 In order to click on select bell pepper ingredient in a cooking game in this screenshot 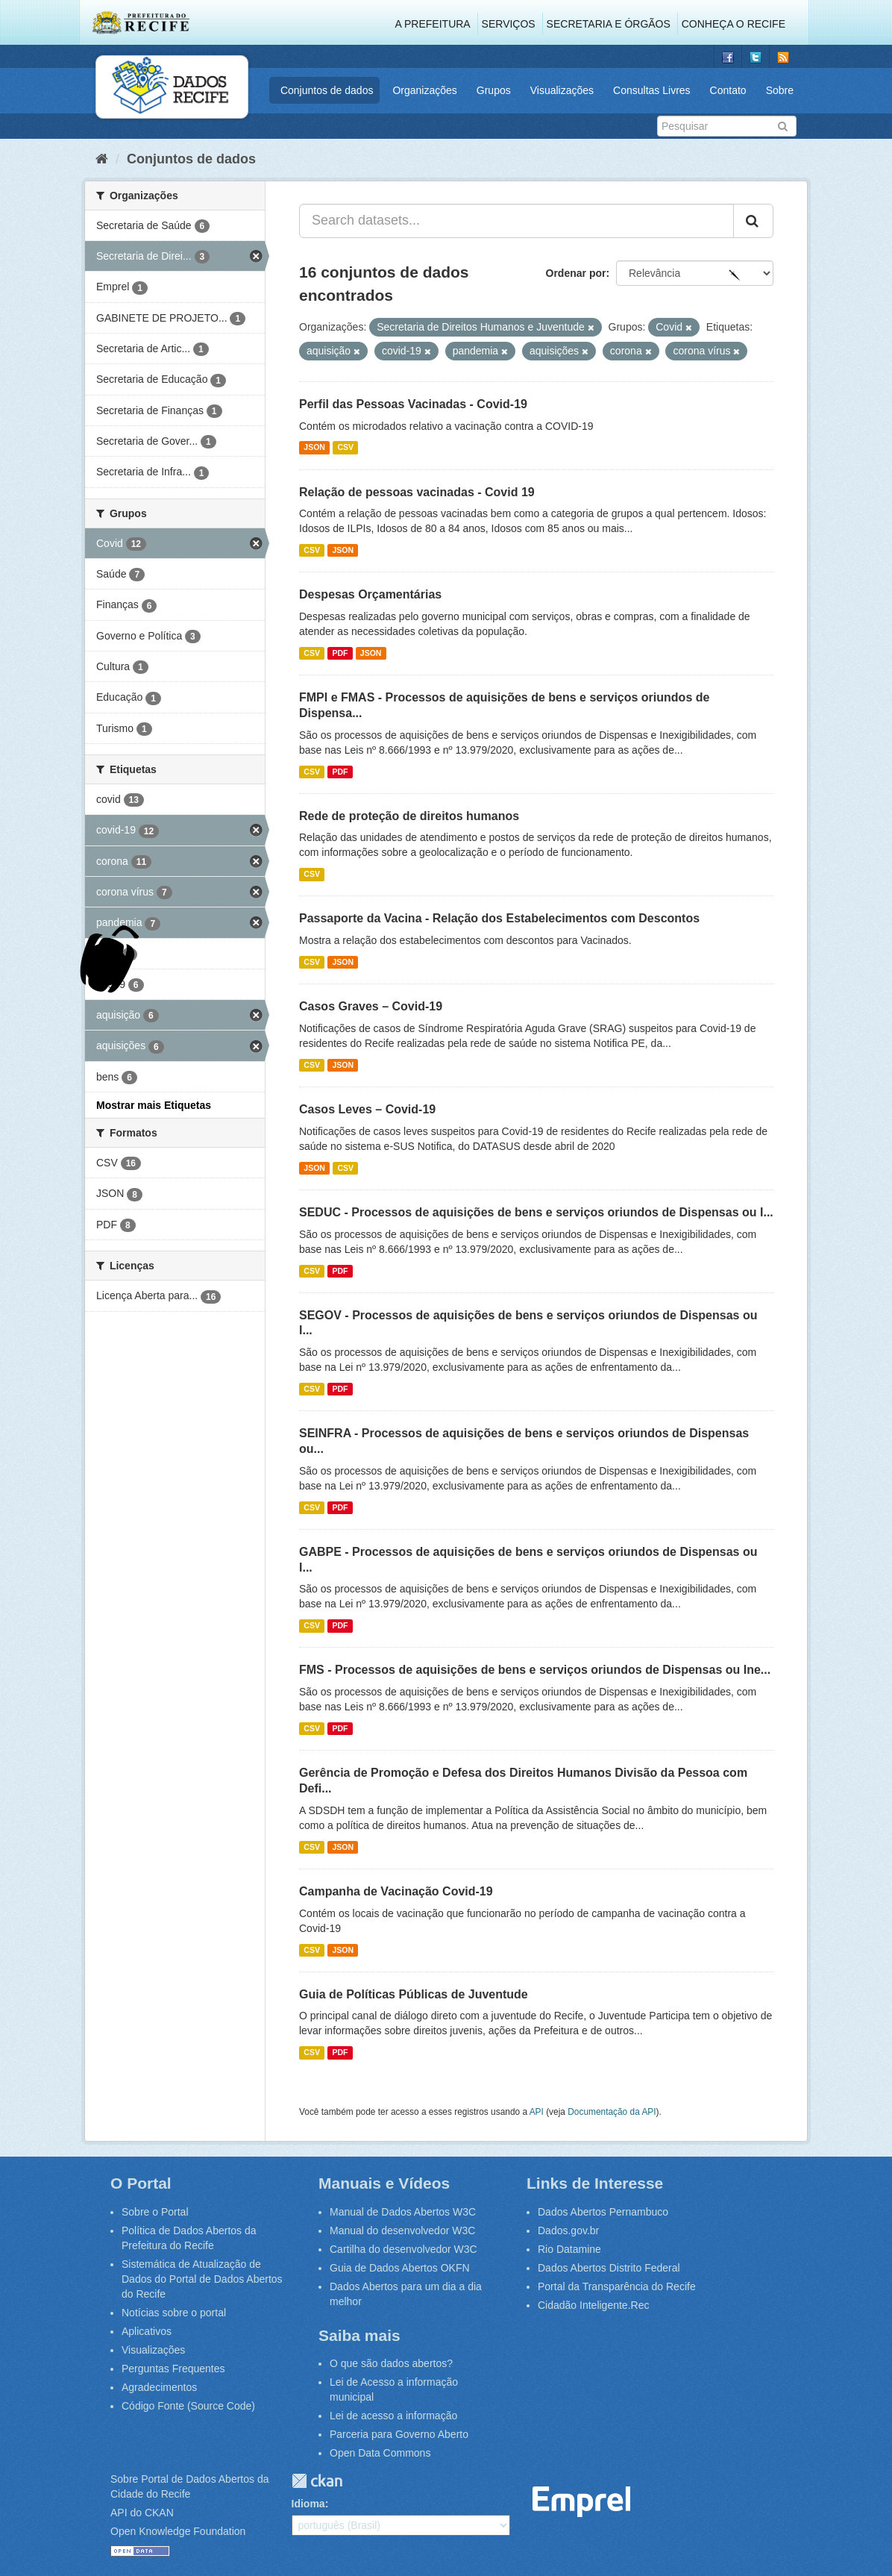, I will do `click(110, 959)`.